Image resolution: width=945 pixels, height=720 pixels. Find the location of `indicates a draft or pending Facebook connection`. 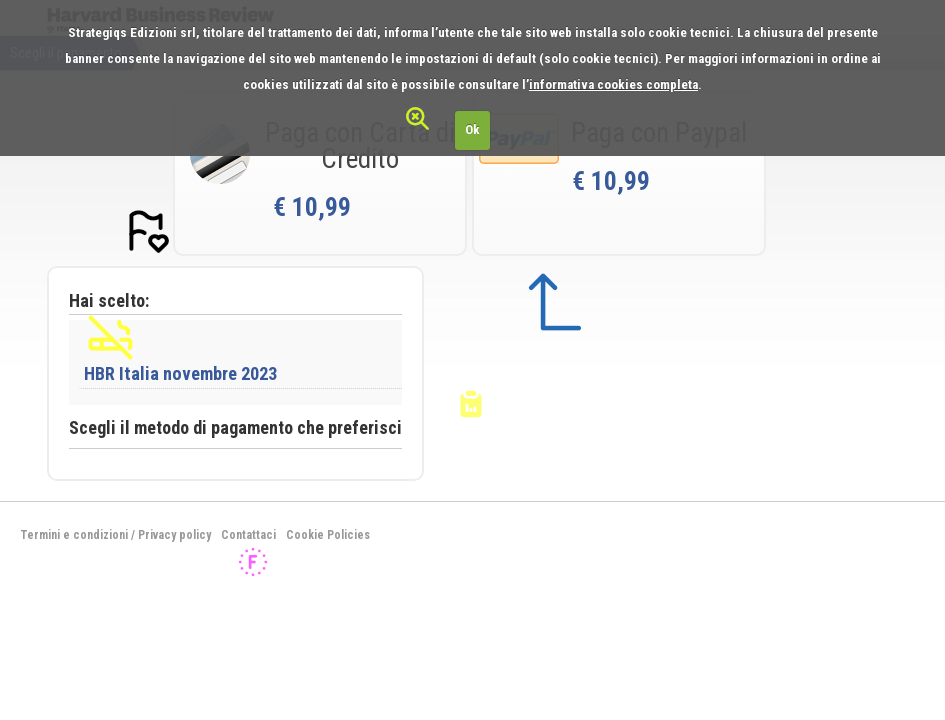

indicates a draft or pending Facebook connection is located at coordinates (253, 562).